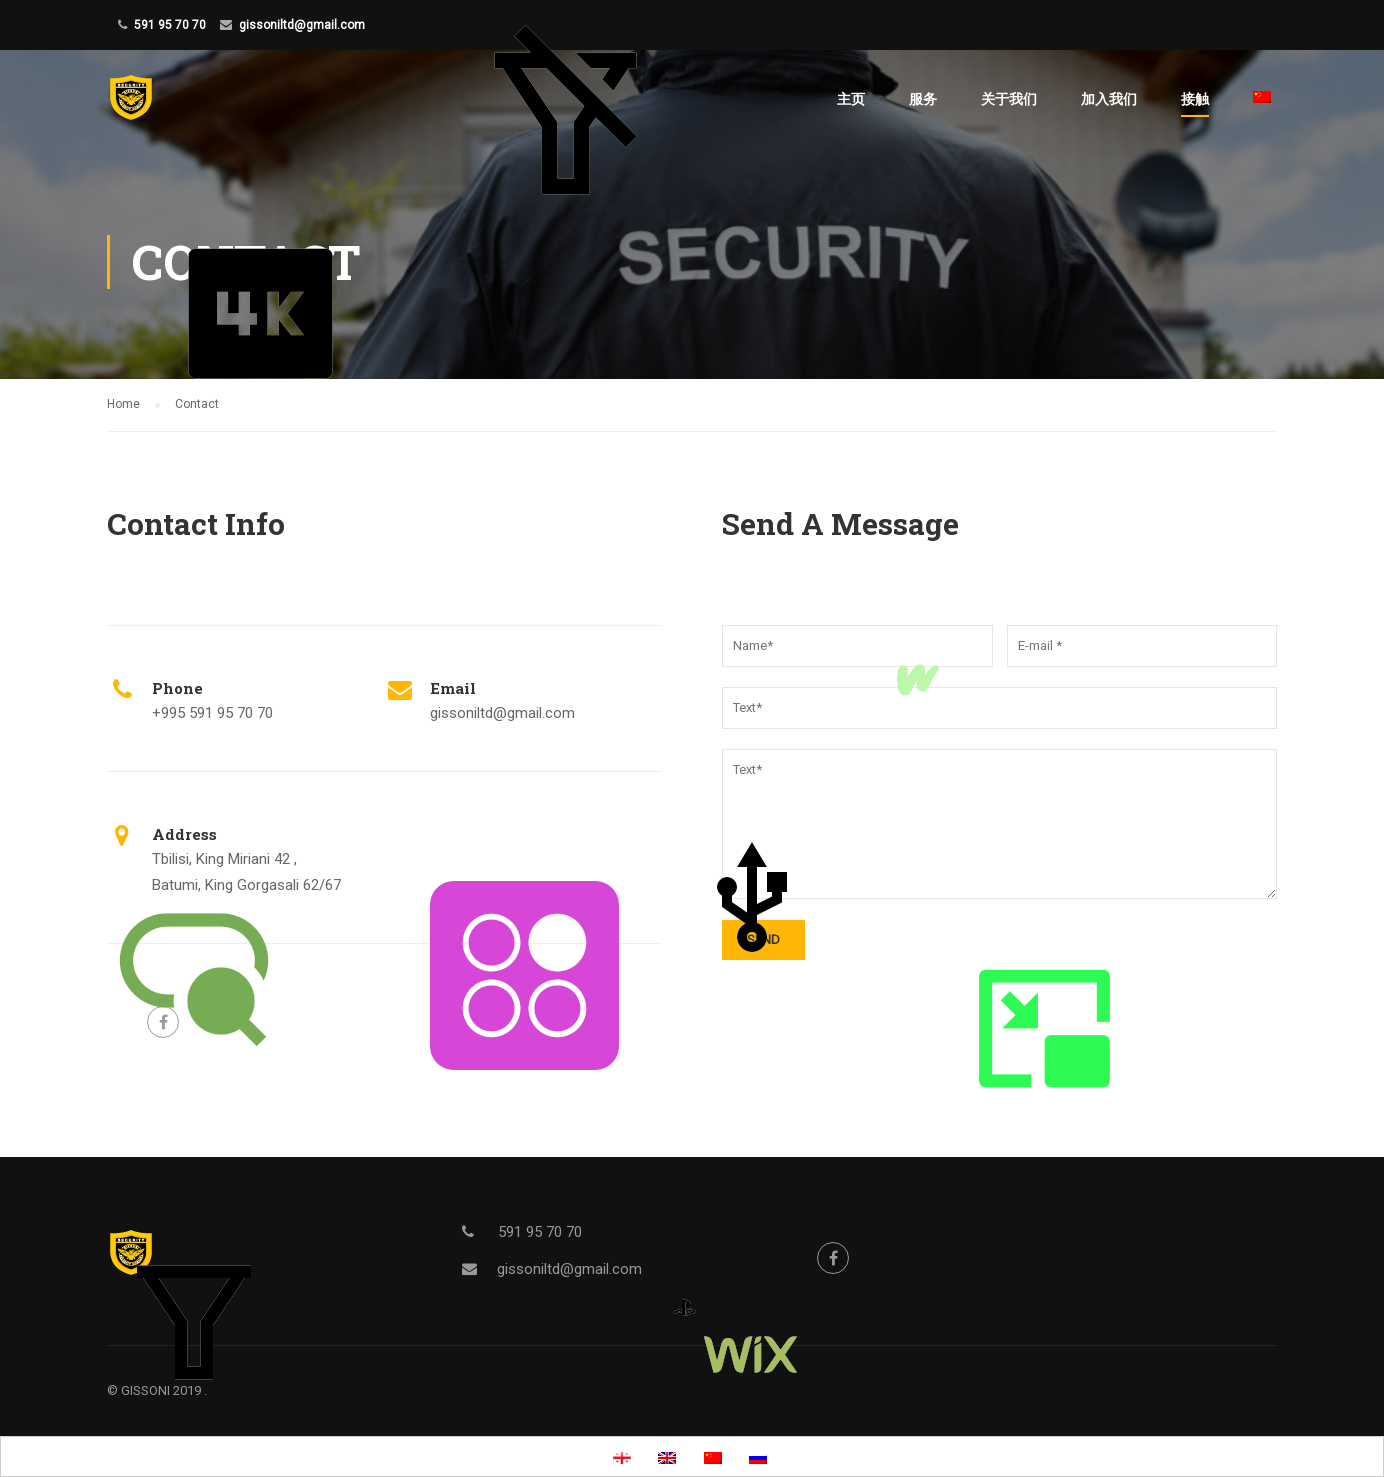 This screenshot has height=1477, width=1384. Describe the element at coordinates (194, 974) in the screenshot. I see `access search engine optimization tools` at that location.